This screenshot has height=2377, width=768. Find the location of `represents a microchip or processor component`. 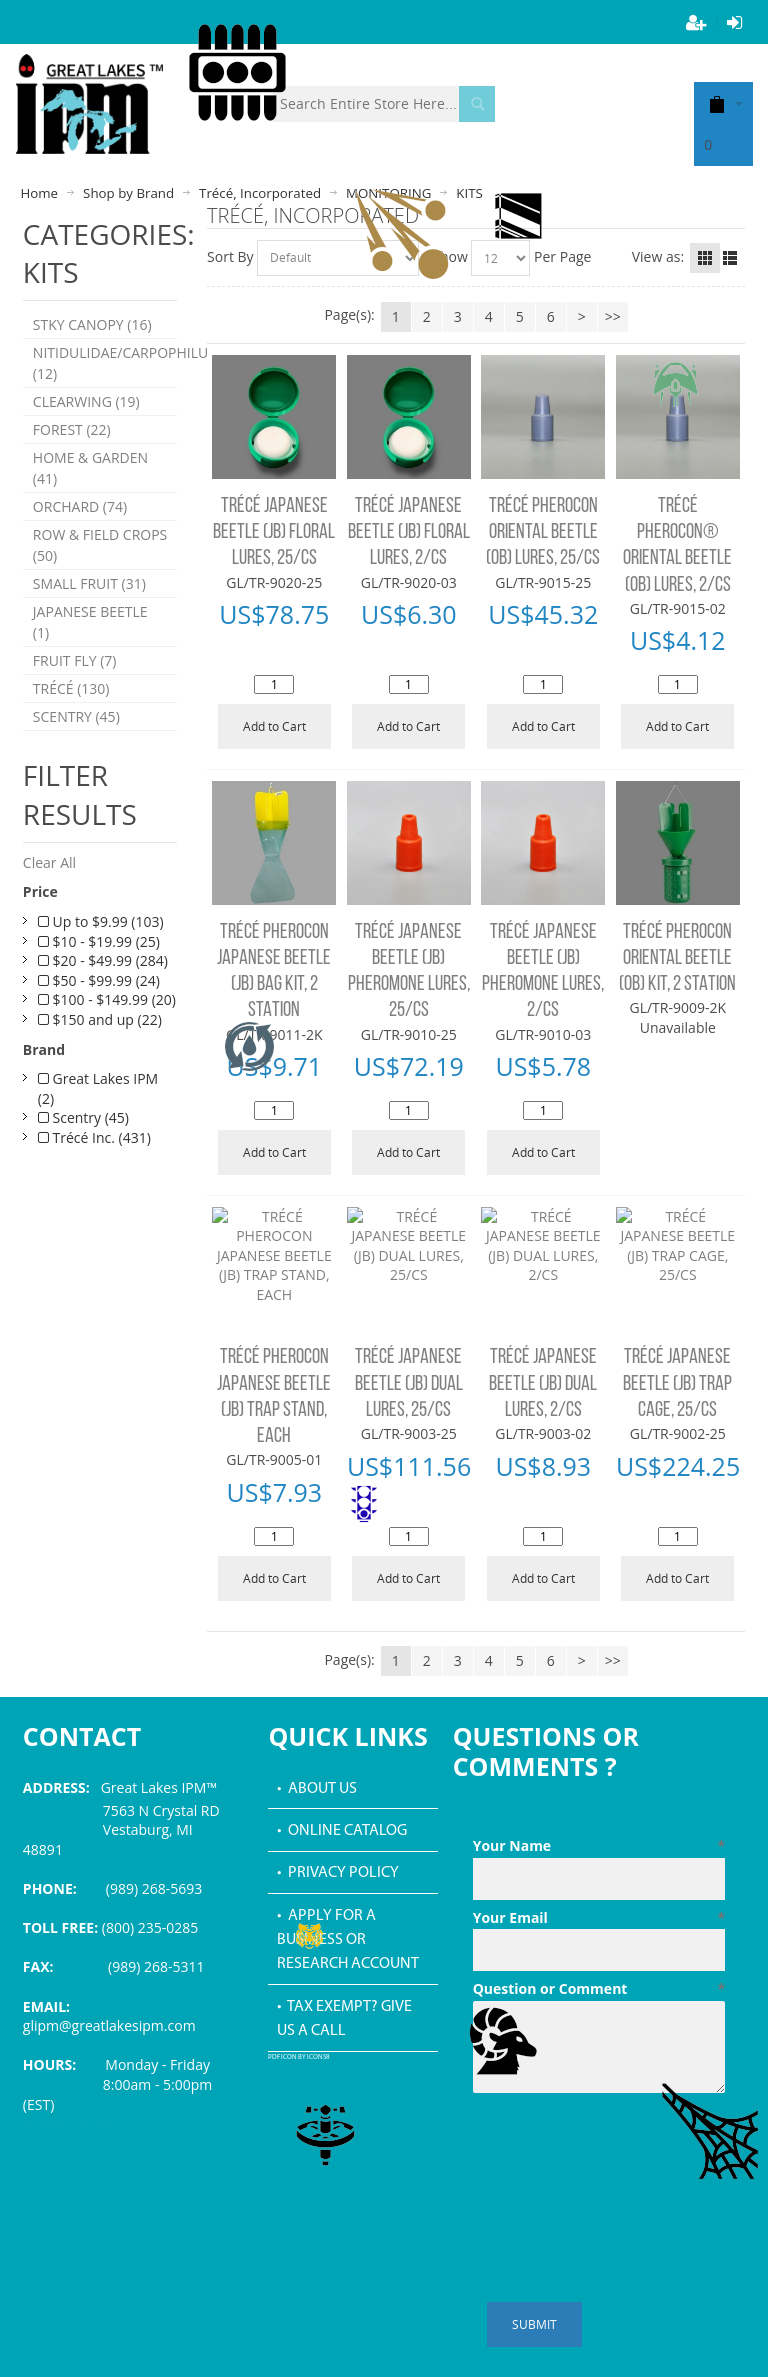

represents a microchip or processor component is located at coordinates (237, 72).